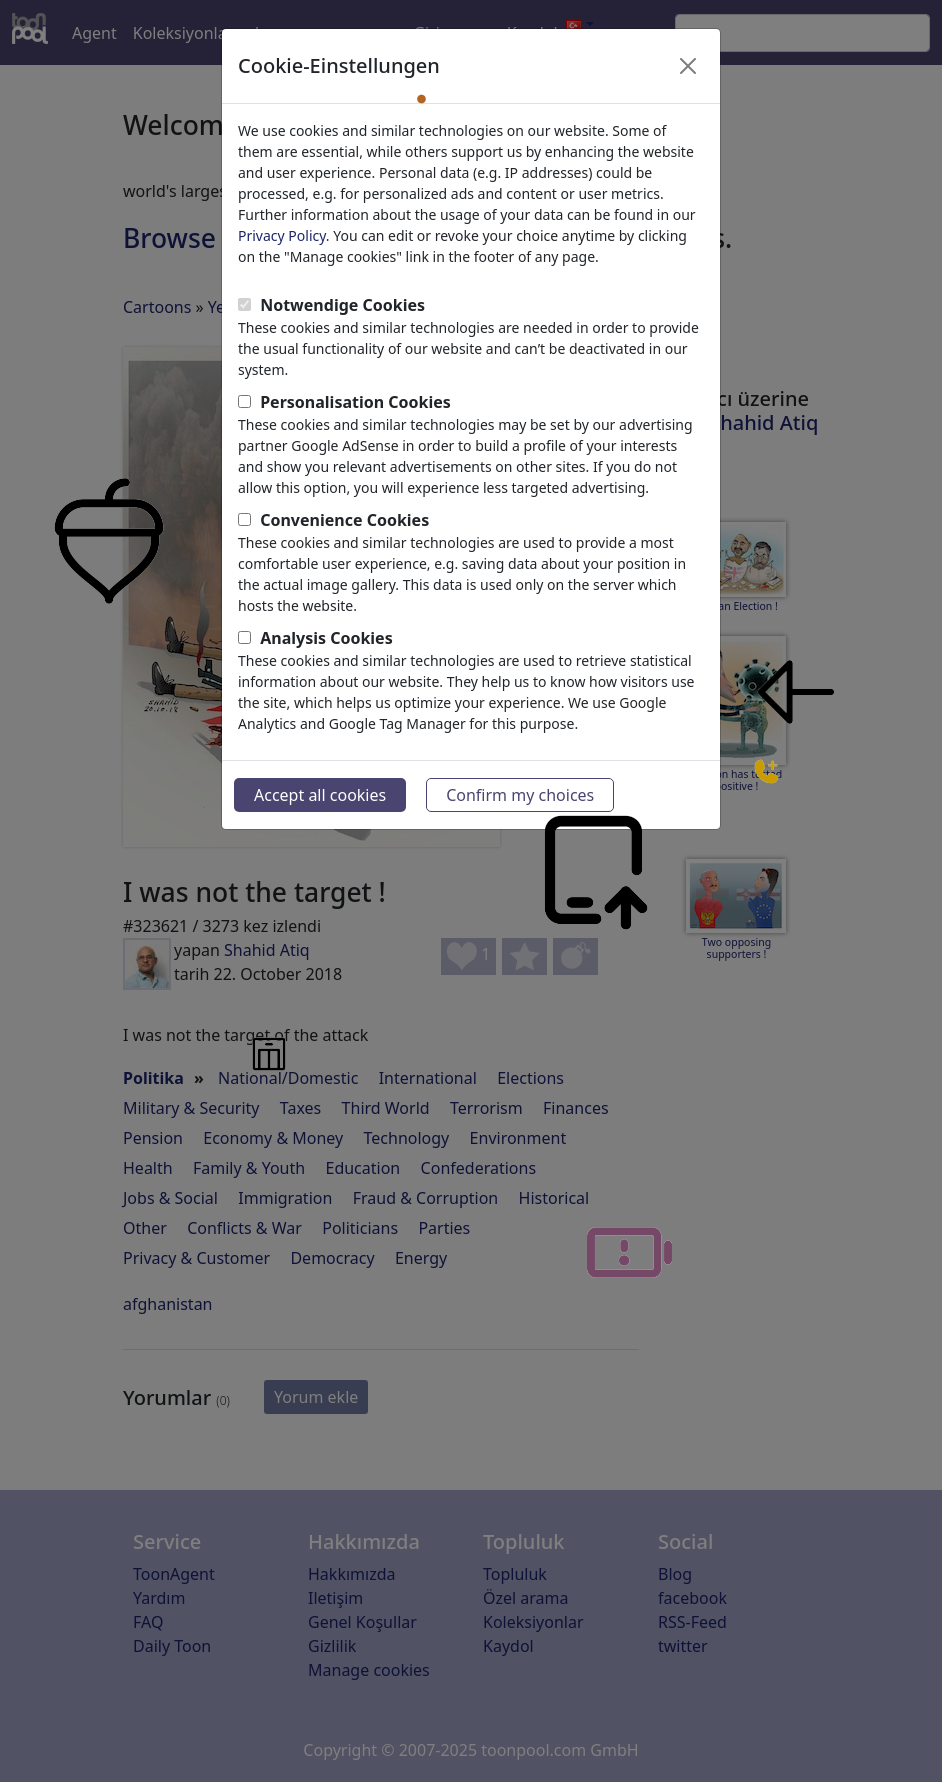  I want to click on indicates low battery warning, so click(629, 1252).